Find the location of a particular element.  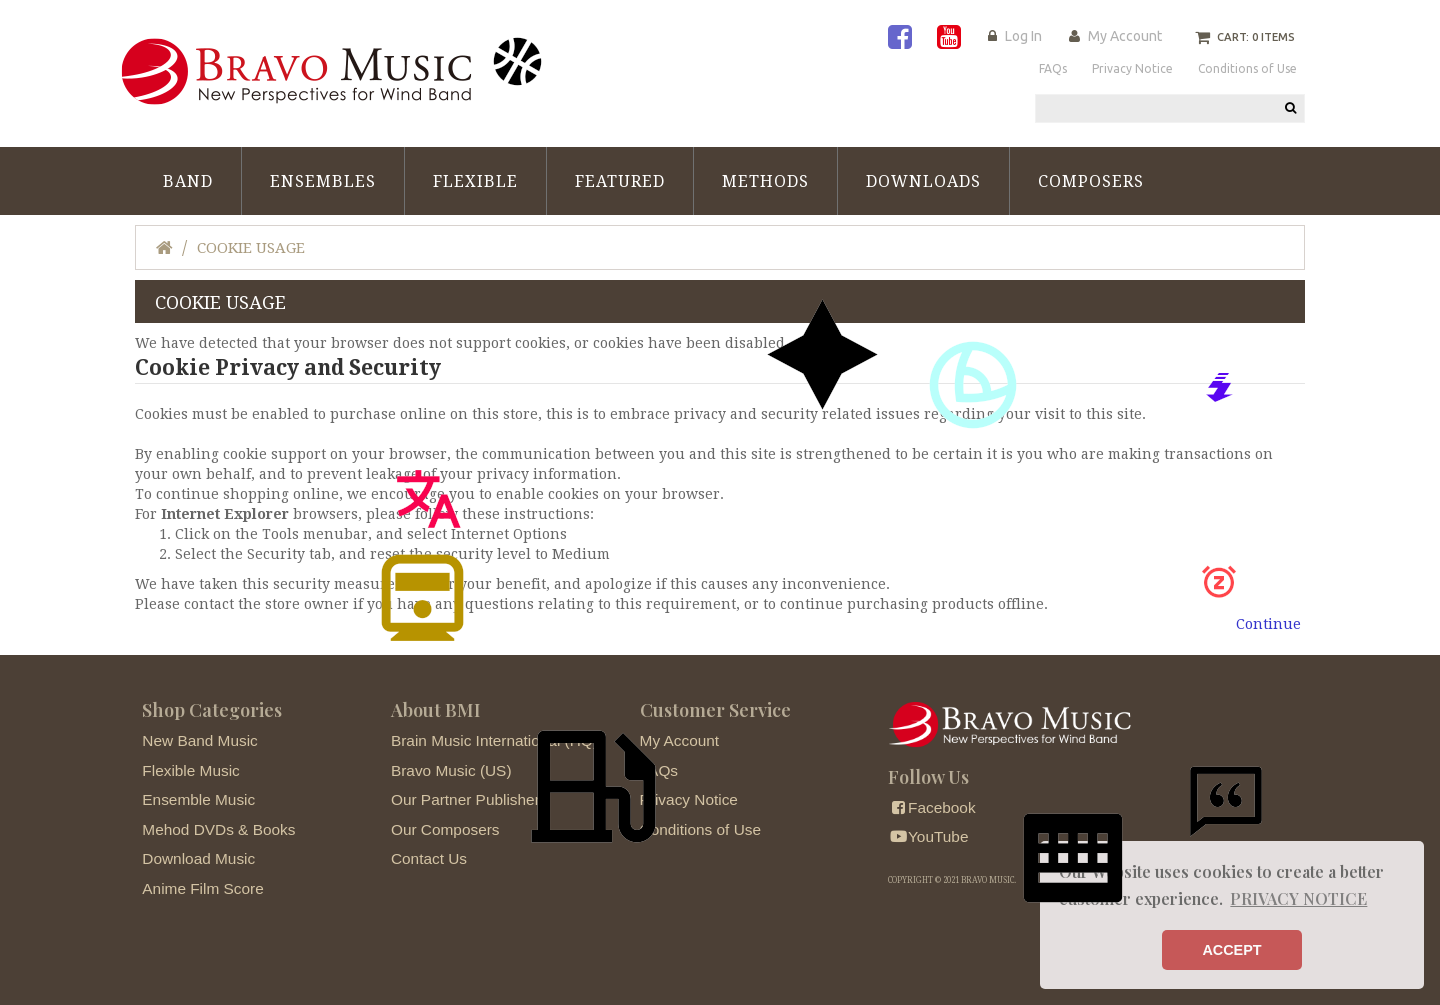

access sports scores and updates is located at coordinates (517, 61).